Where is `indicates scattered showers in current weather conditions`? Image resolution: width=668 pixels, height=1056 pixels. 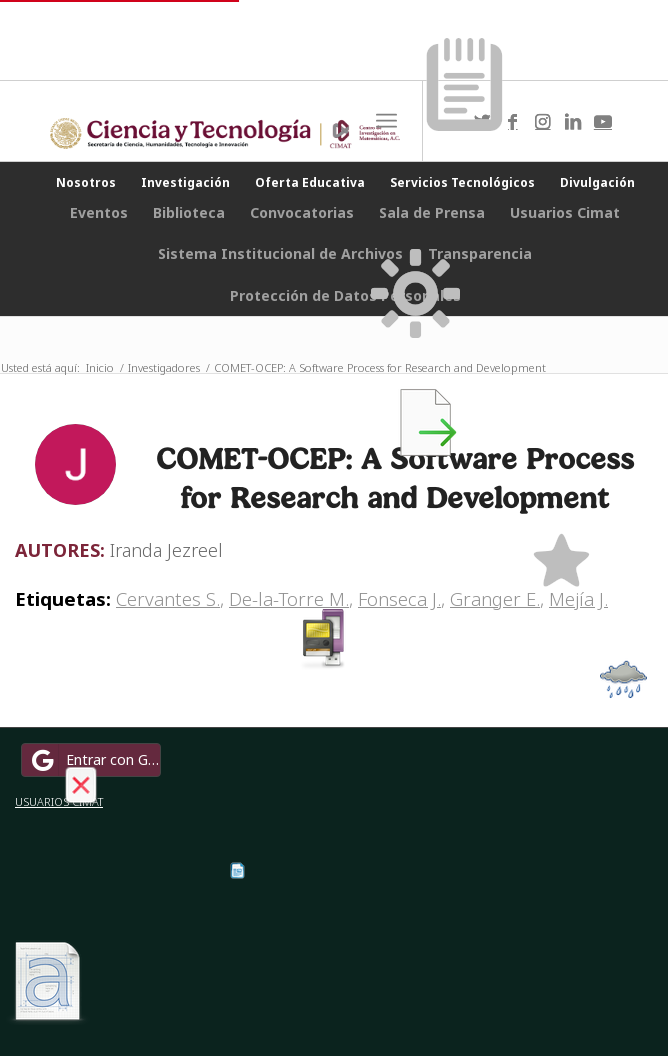 indicates scattered showers in current weather conditions is located at coordinates (623, 675).